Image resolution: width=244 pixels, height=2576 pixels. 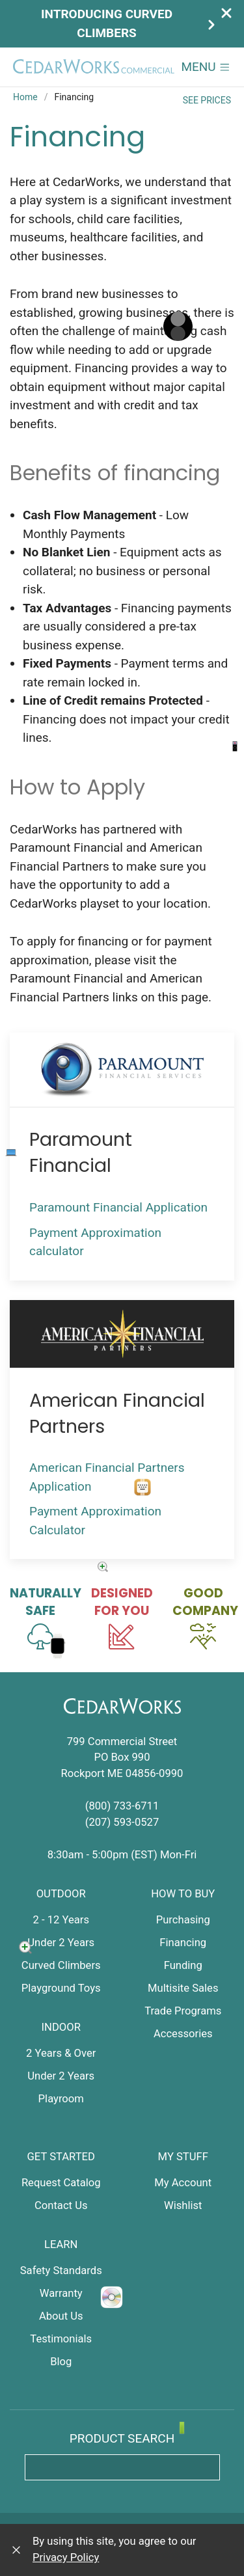 I want to click on access optical disc settings or media, so click(x=111, y=2297).